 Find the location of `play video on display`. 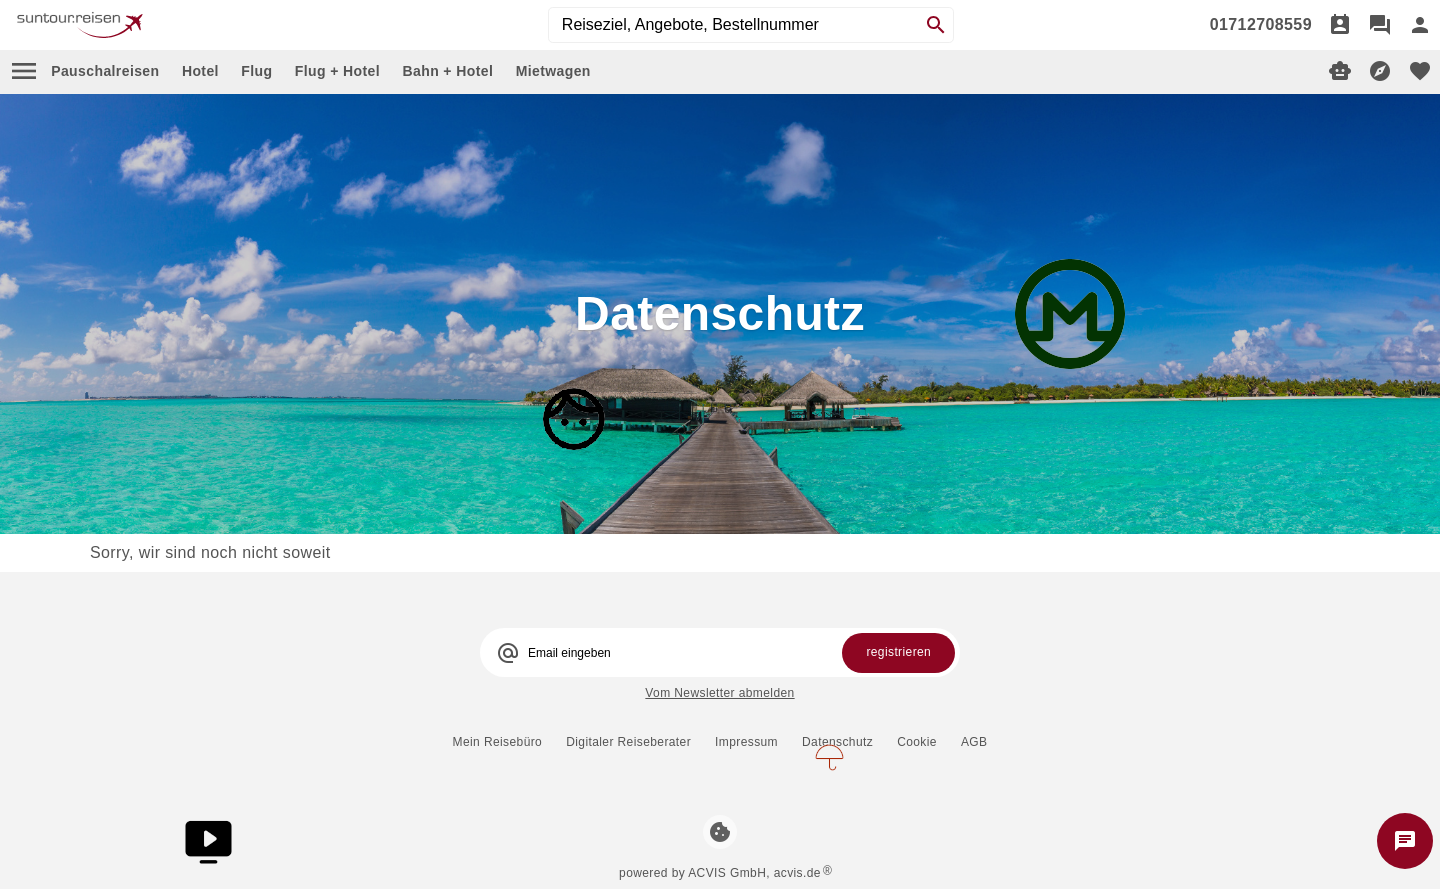

play video on display is located at coordinates (208, 840).